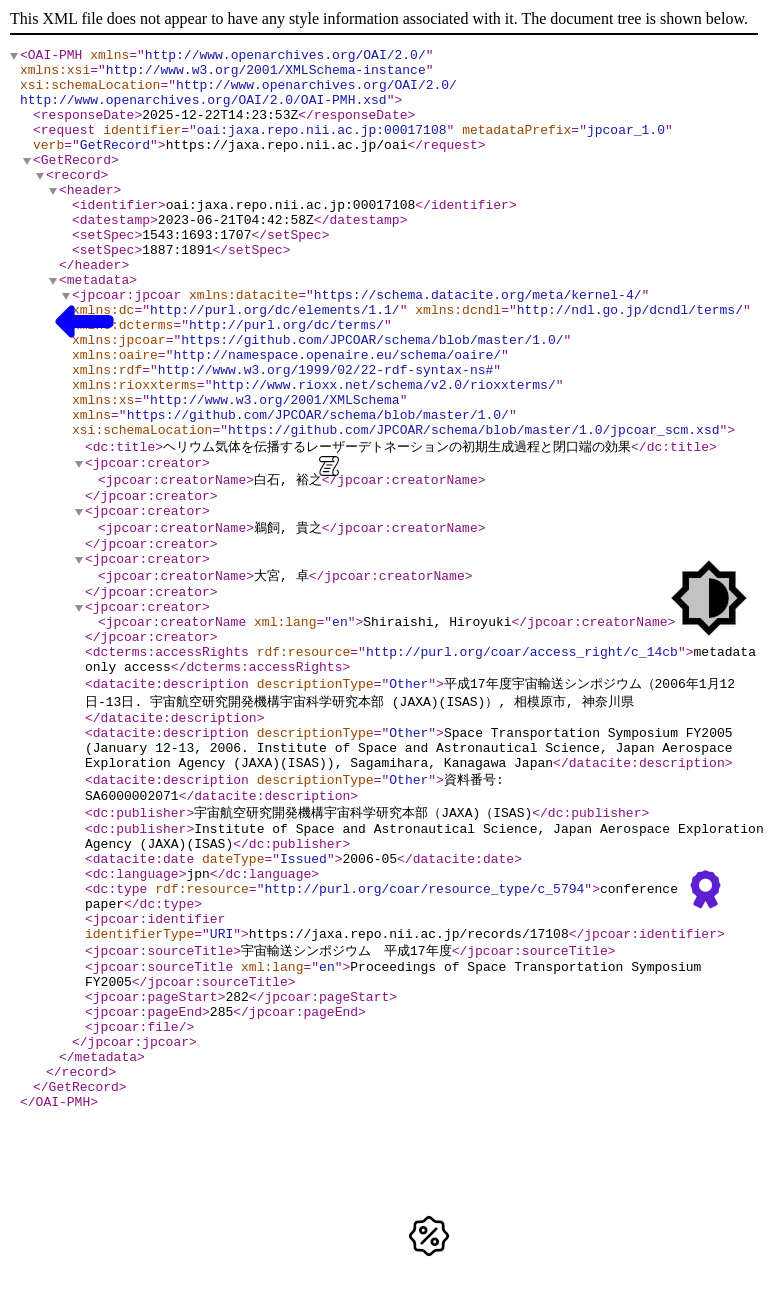 This screenshot has width=768, height=1299. I want to click on view available discounts or promotions, so click(429, 1236).